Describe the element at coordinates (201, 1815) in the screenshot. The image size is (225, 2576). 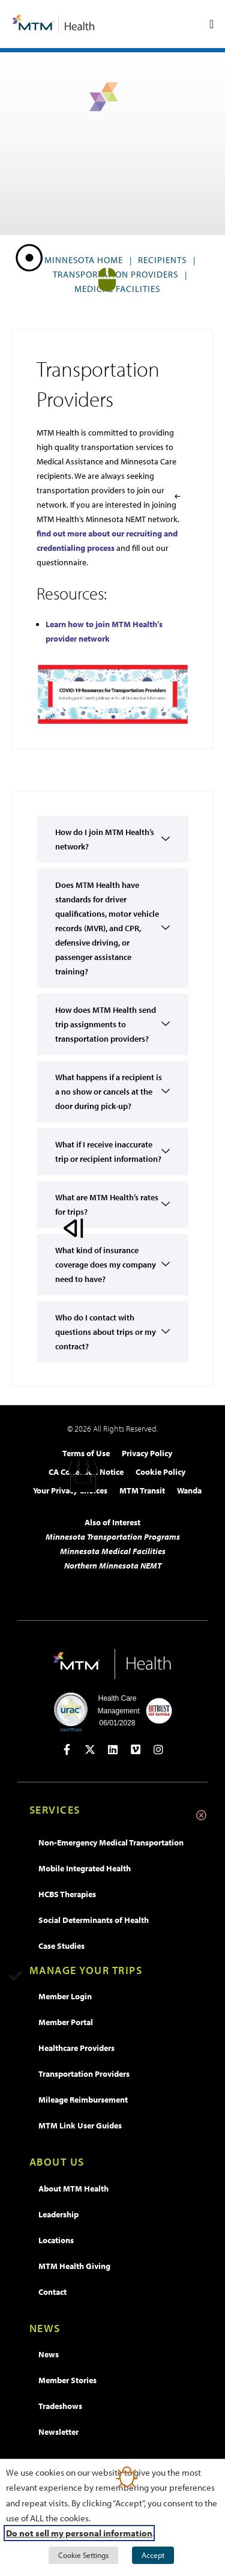
I see `indicates an error or failed action` at that location.